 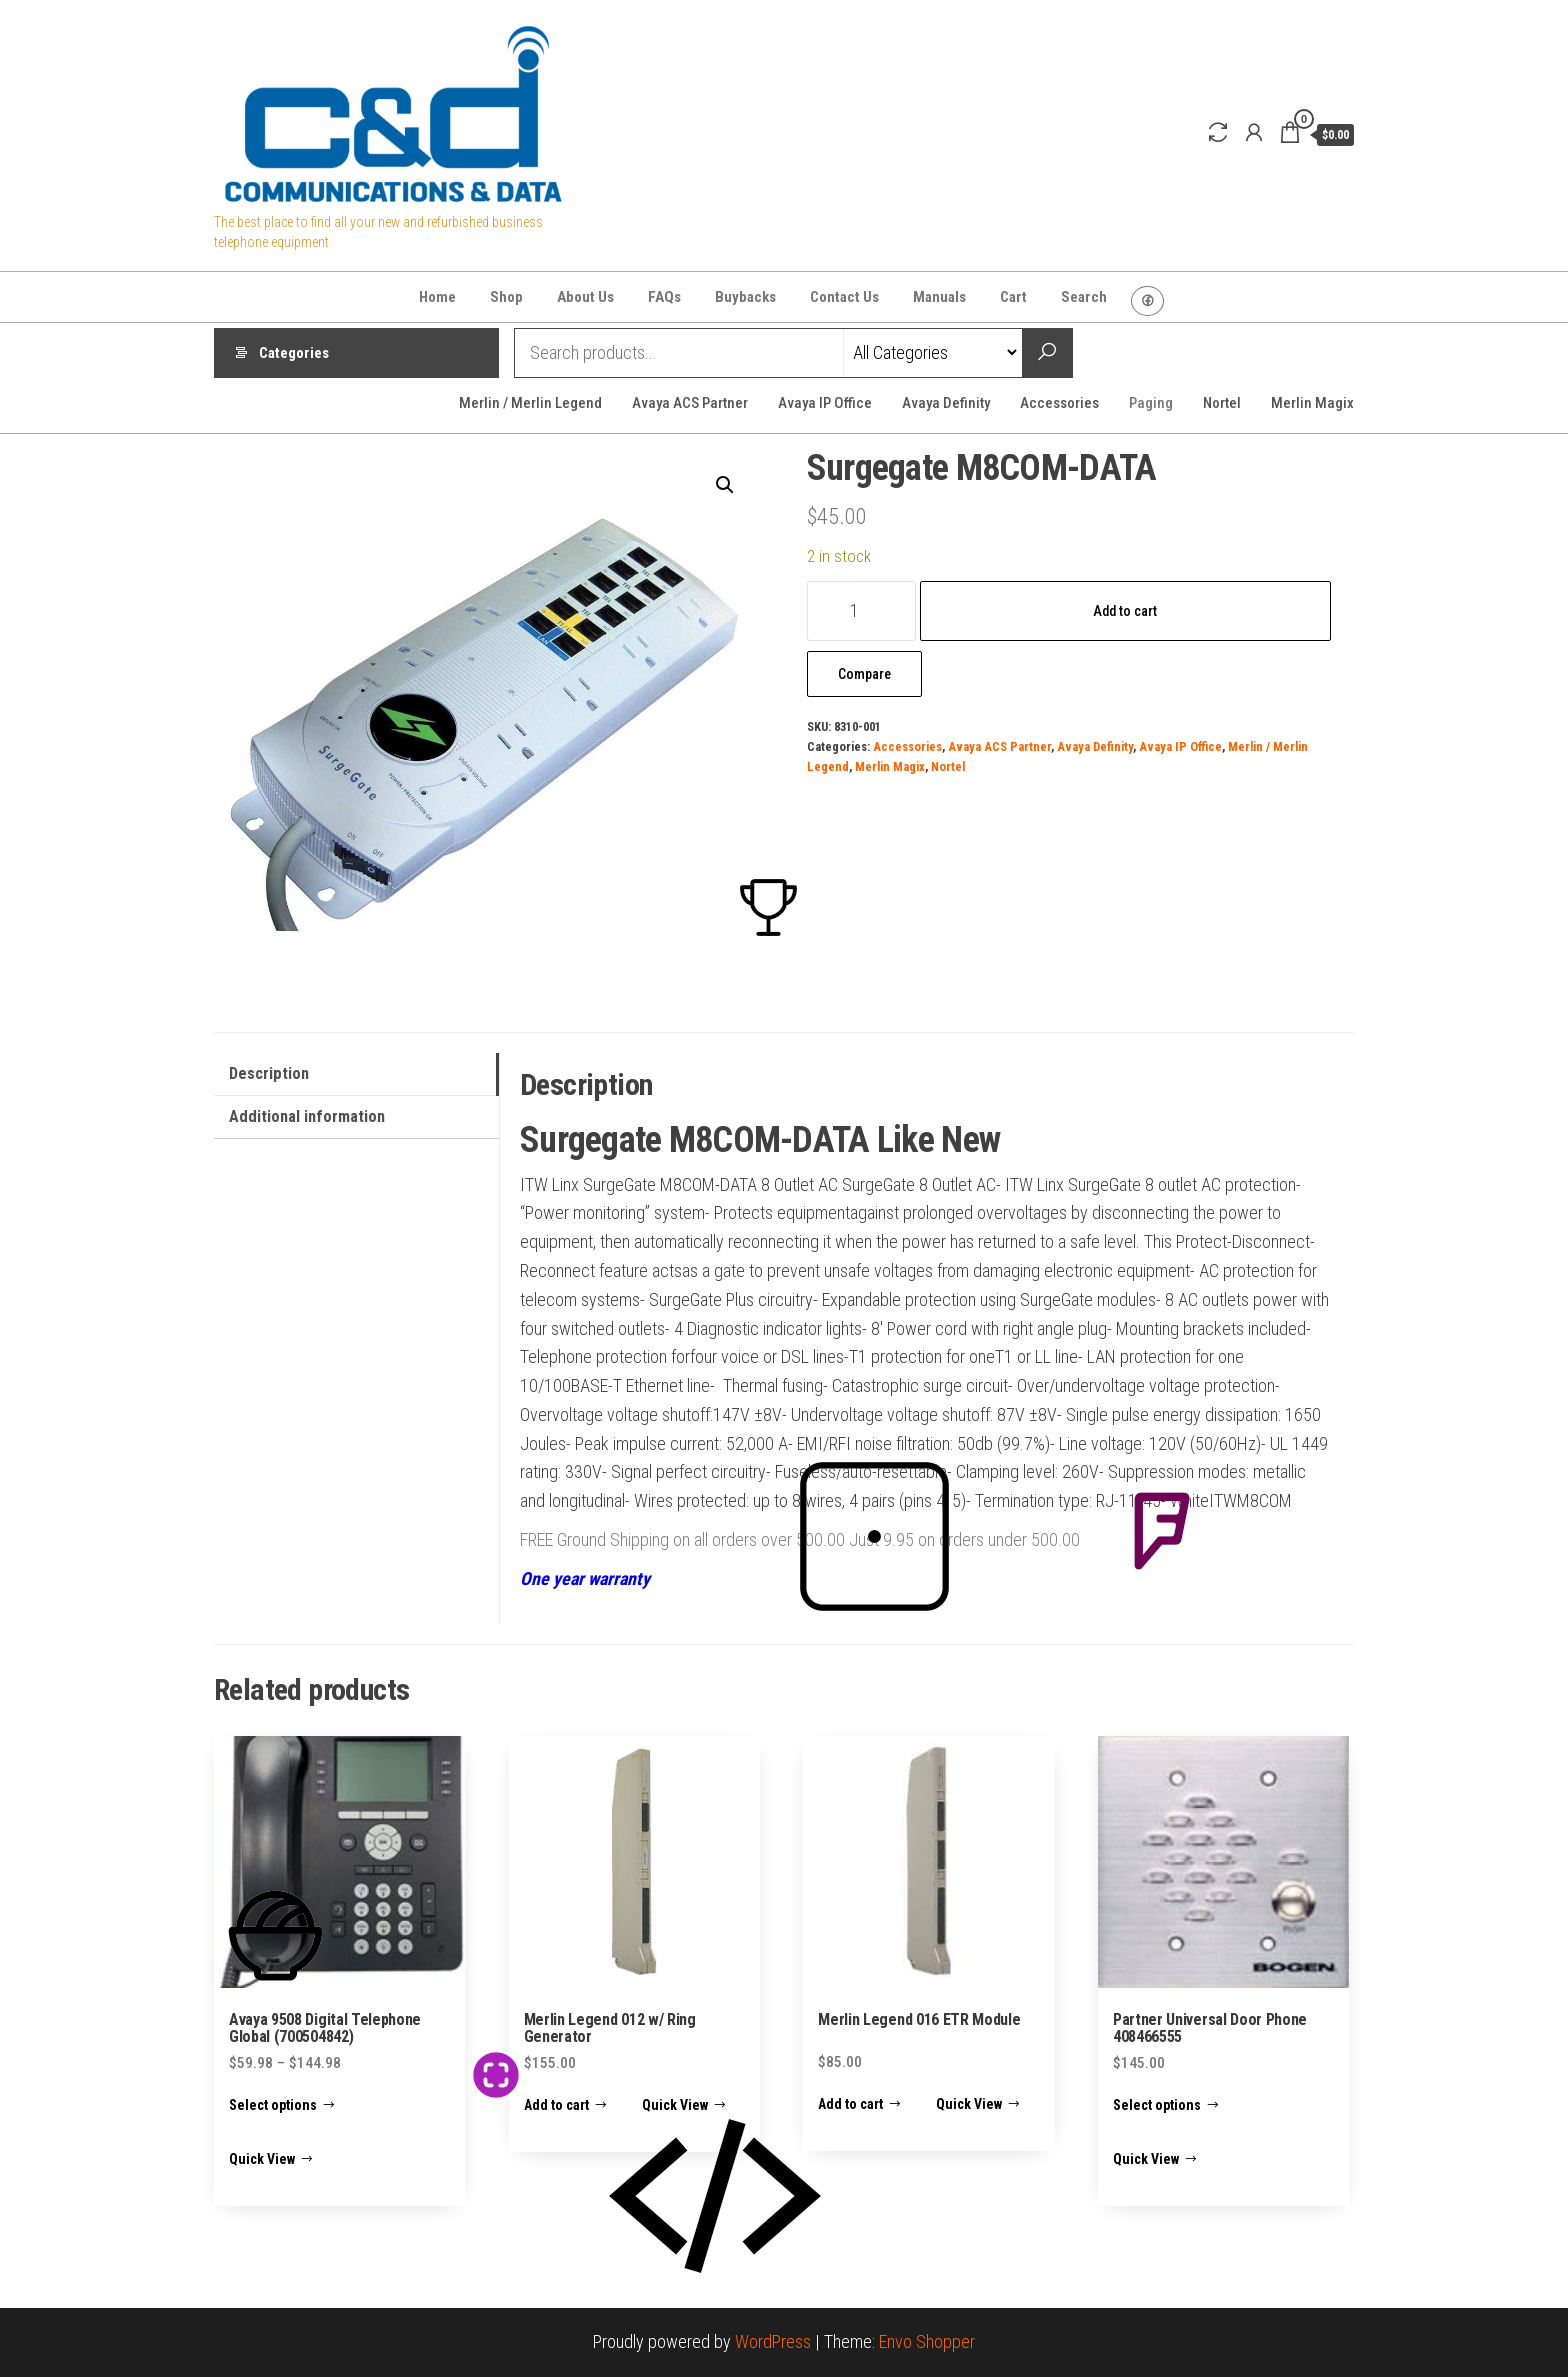 What do you see at coordinates (1162, 1531) in the screenshot?
I see `open foursquare app` at bounding box center [1162, 1531].